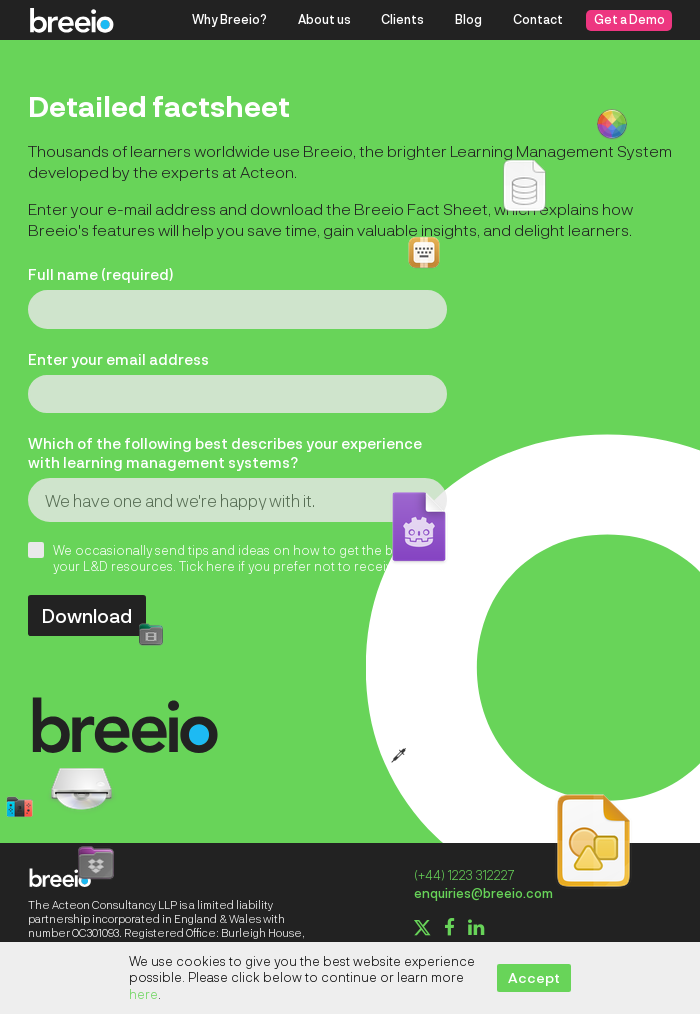 The width and height of the screenshot is (700, 1014). Describe the element at coordinates (81, 786) in the screenshot. I see `access optical disc drive settings` at that location.